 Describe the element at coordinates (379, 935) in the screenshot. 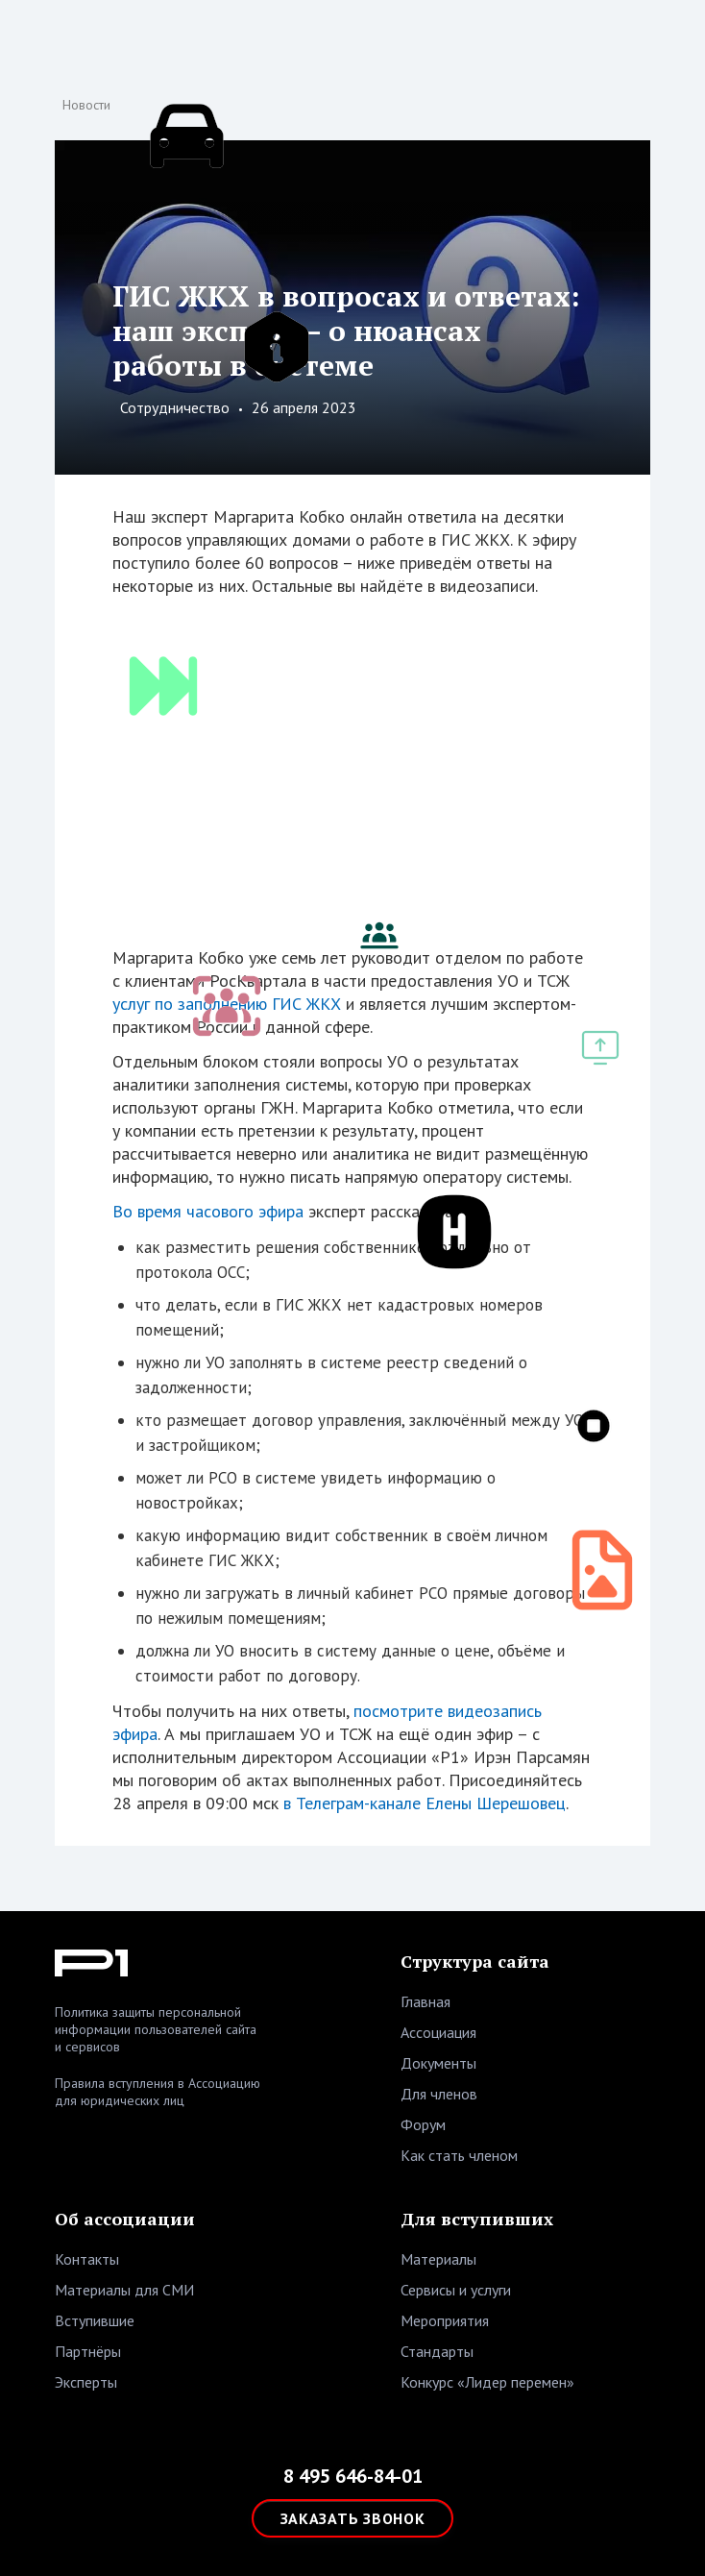

I see `view all team members or users` at that location.